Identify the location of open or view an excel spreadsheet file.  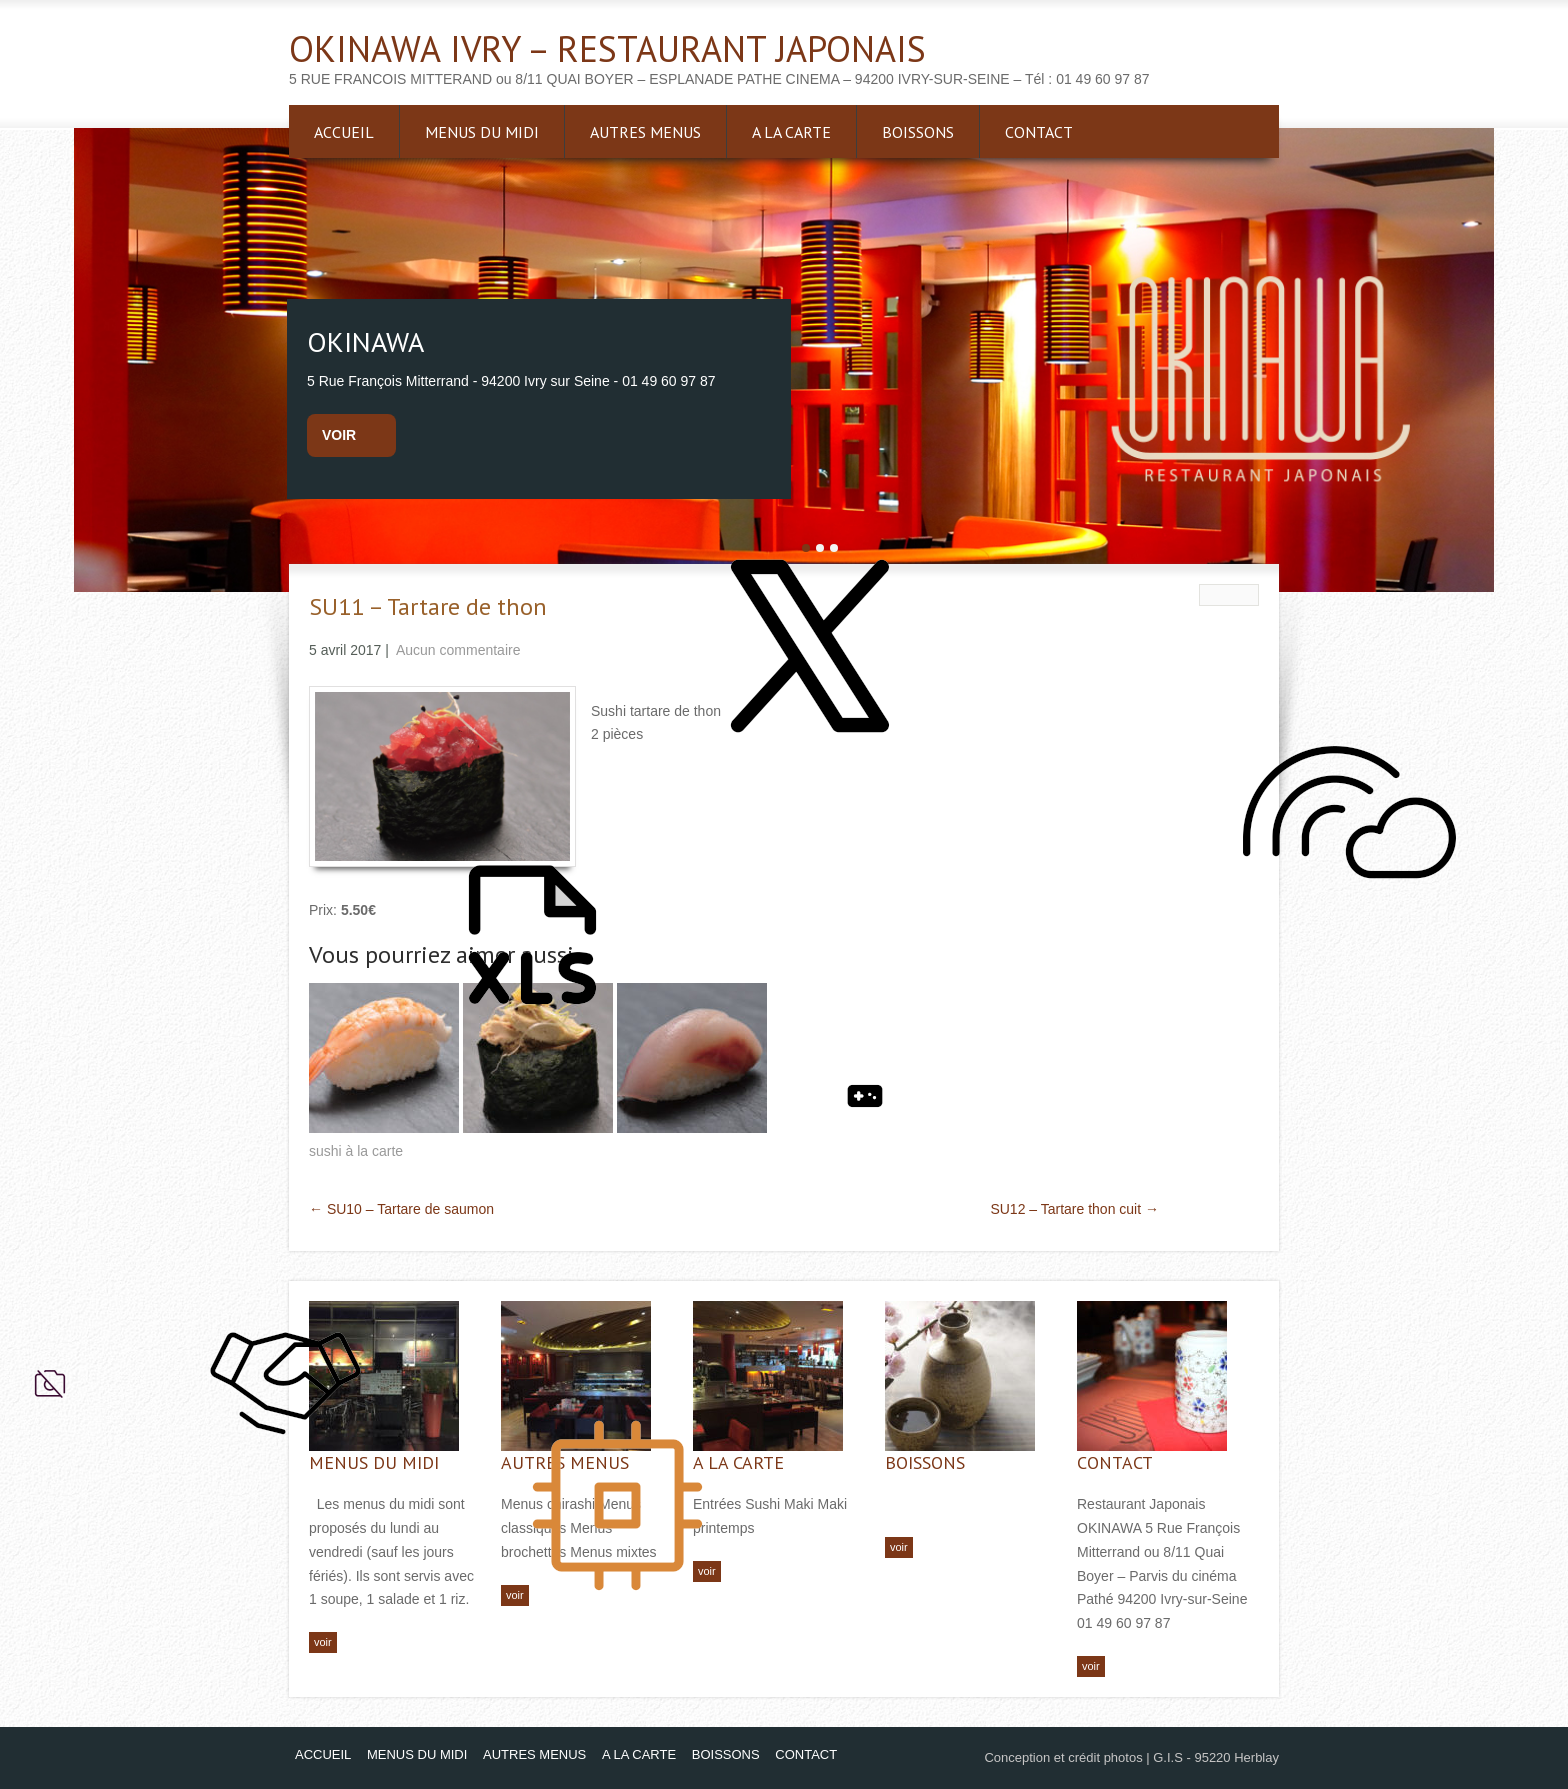
(532, 940).